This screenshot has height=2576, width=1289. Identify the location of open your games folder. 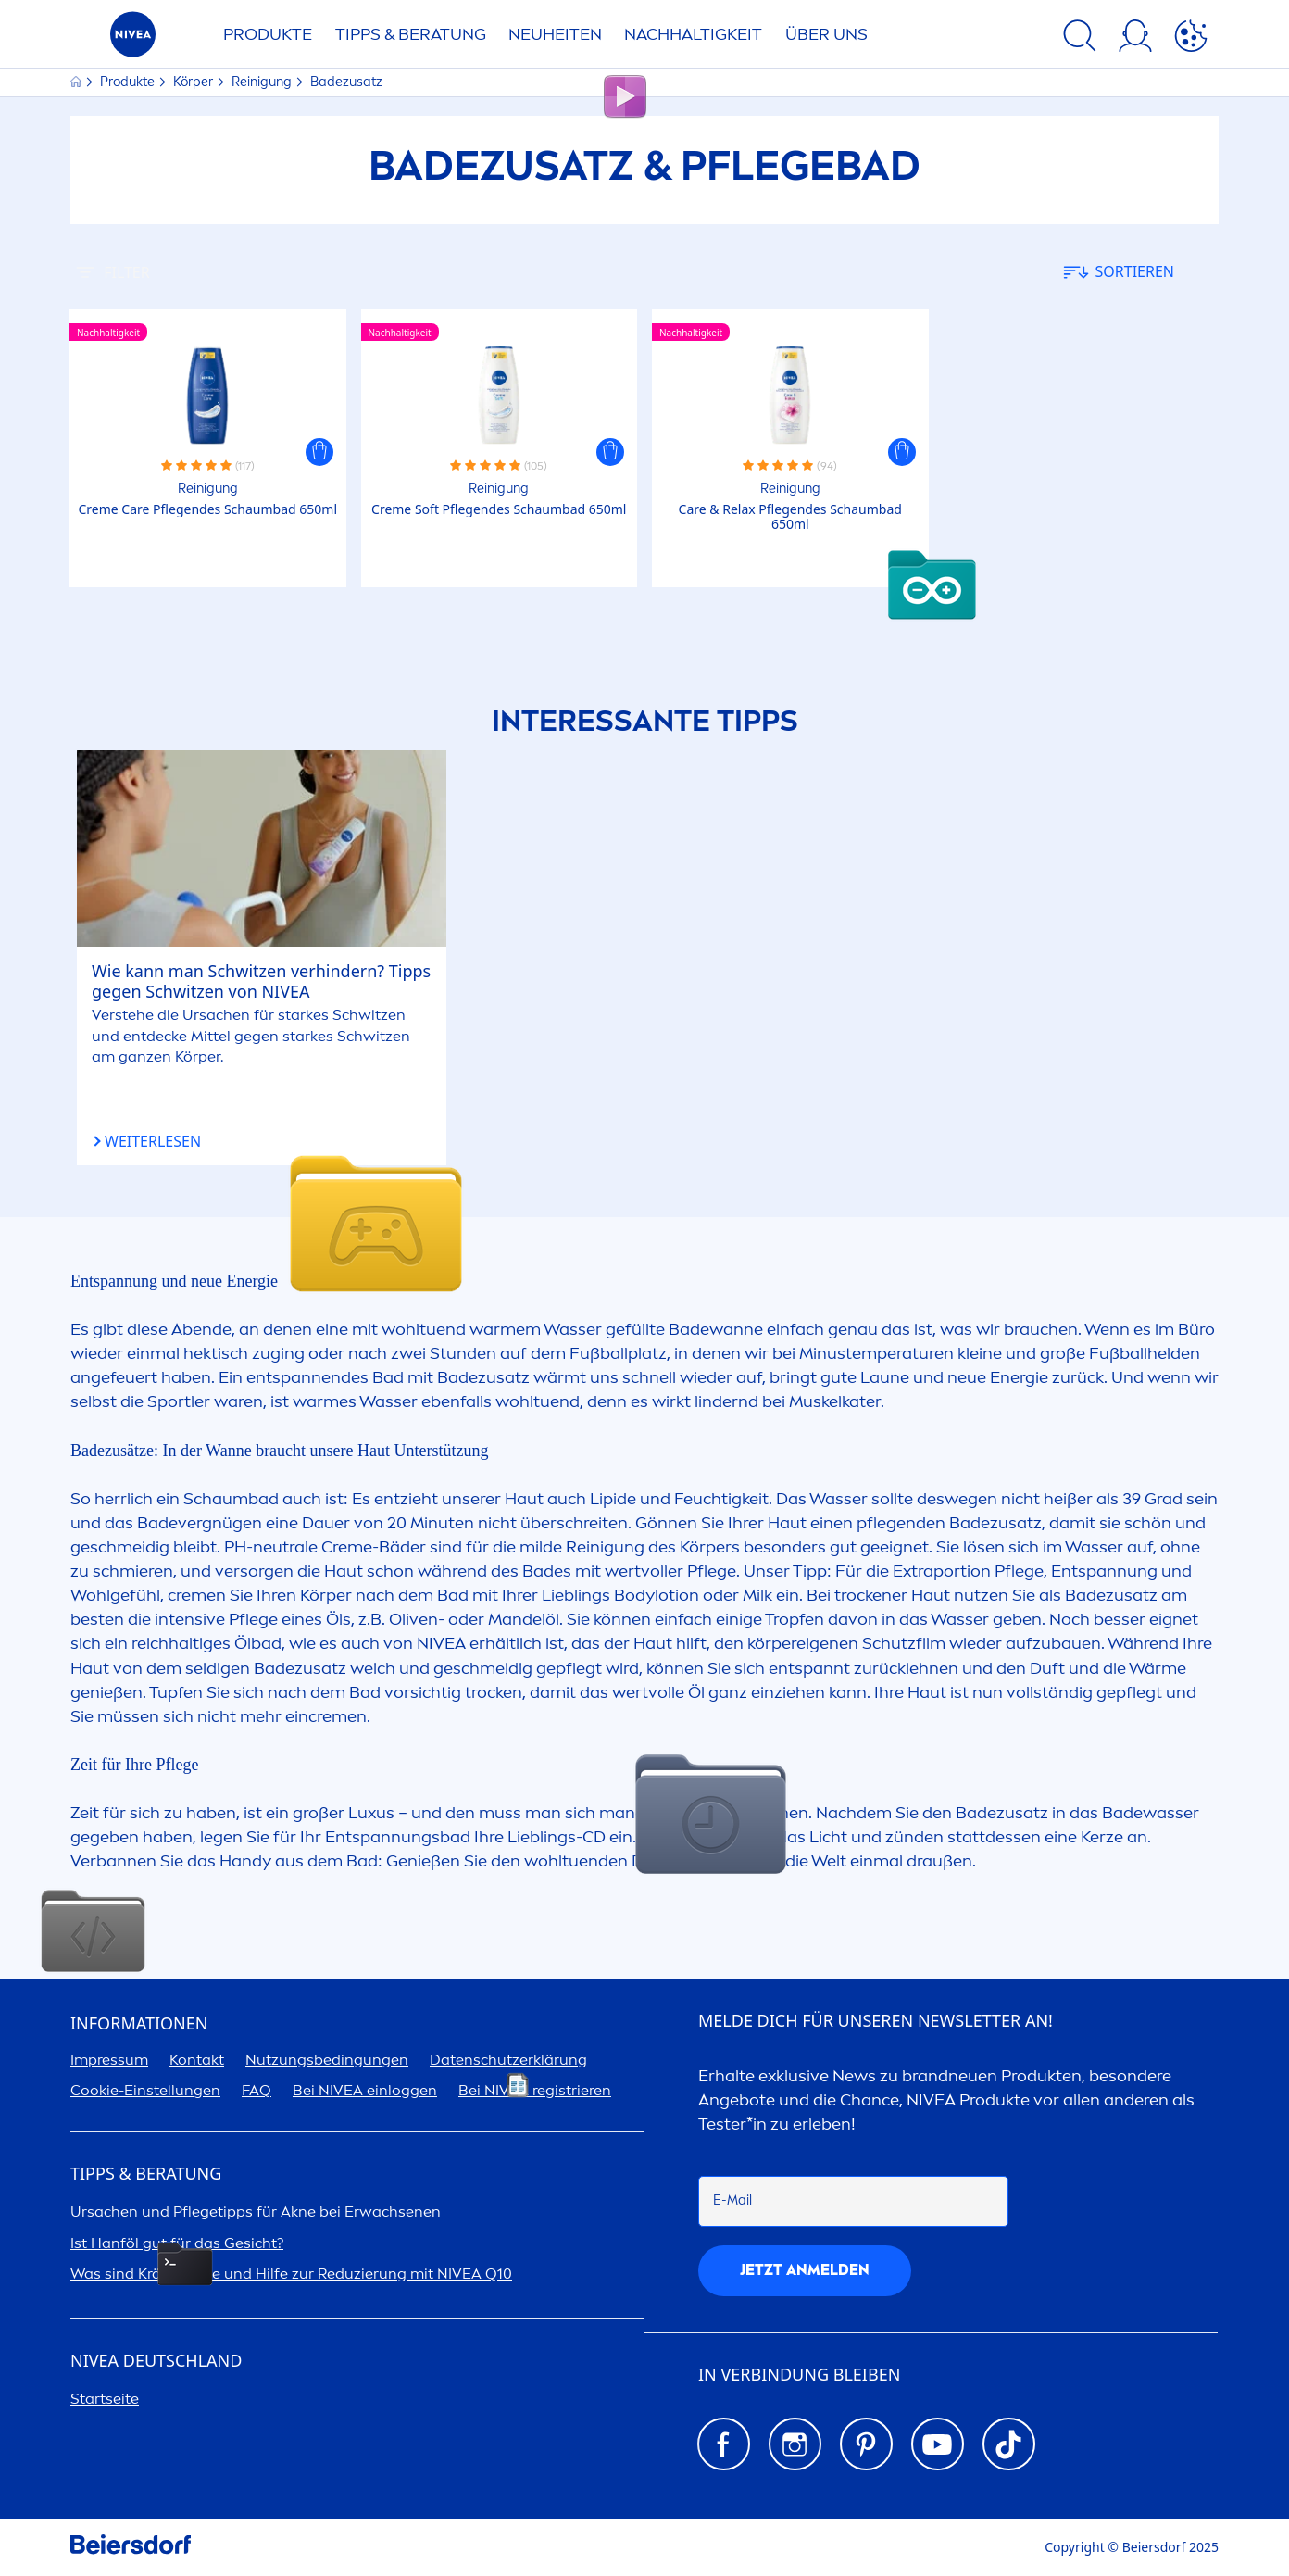
(376, 1224).